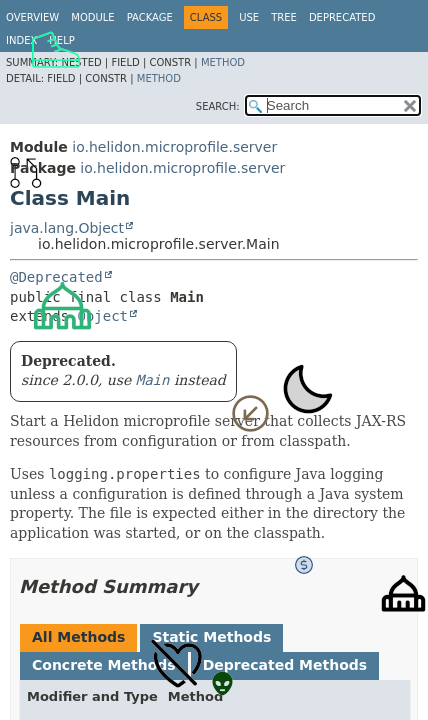 This screenshot has width=428, height=720. What do you see at coordinates (176, 663) in the screenshot?
I see `remove from favorites` at bounding box center [176, 663].